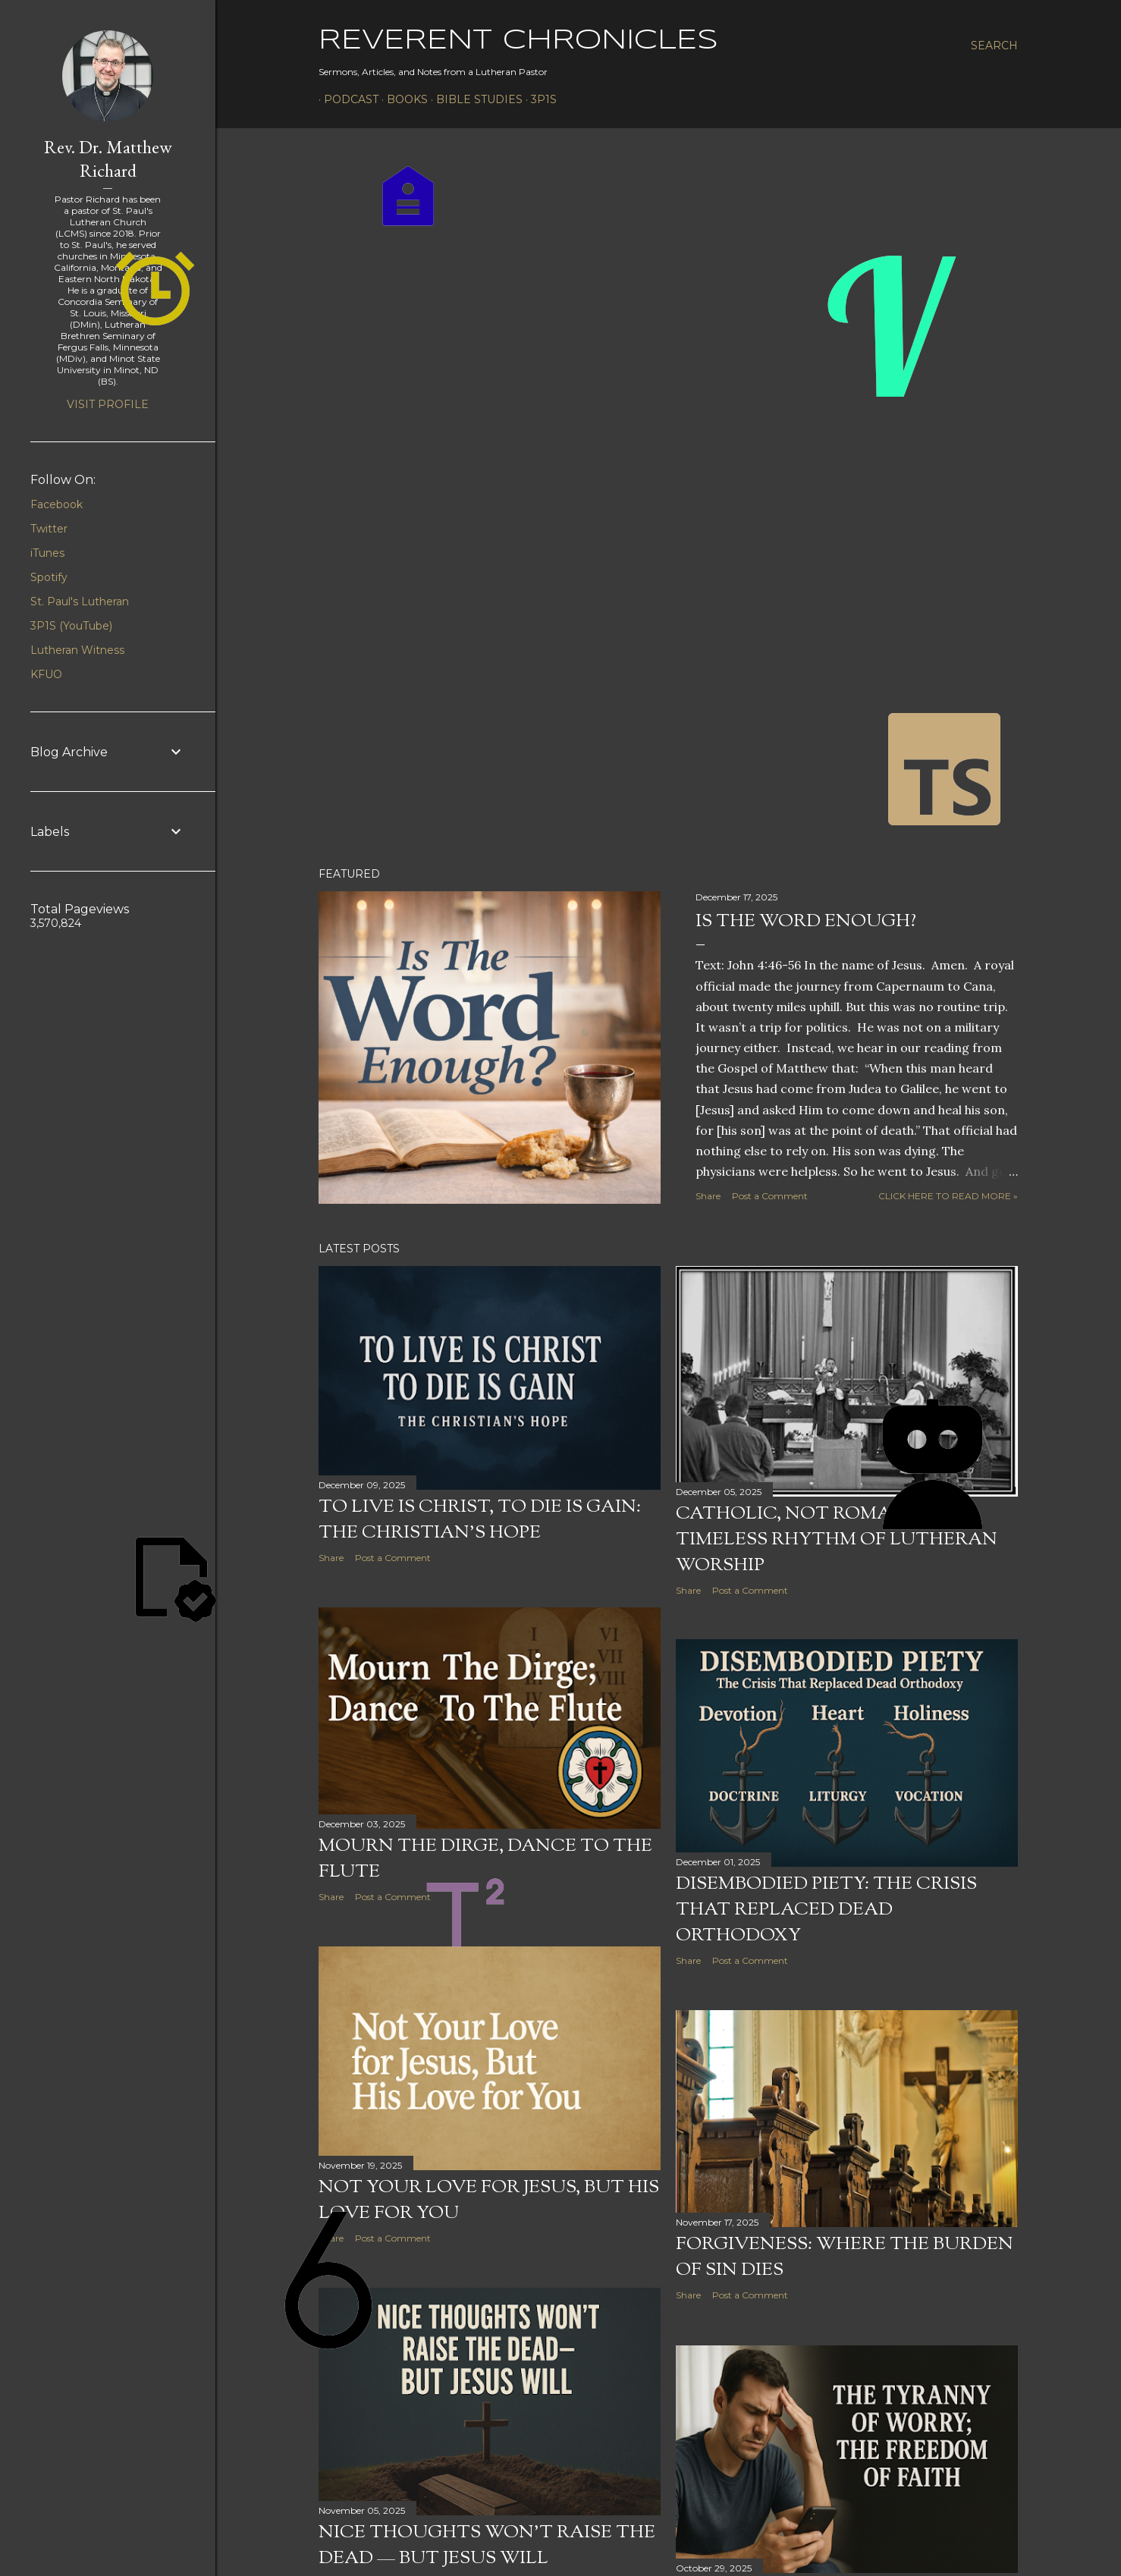 This screenshot has width=1121, height=2576. Describe the element at coordinates (932, 1467) in the screenshot. I see `access AI assistant or chatbot features` at that location.